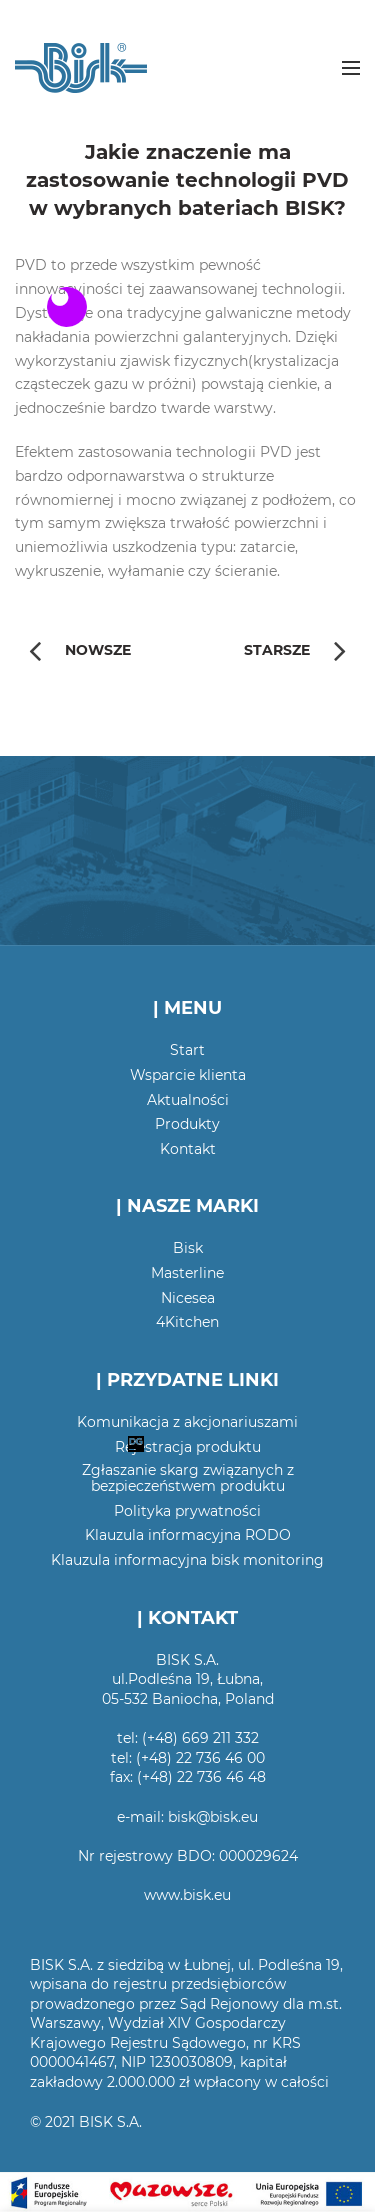 The height and width of the screenshot is (2212, 375). What do you see at coordinates (136, 1444) in the screenshot?
I see `open datagrip database IDE` at bounding box center [136, 1444].